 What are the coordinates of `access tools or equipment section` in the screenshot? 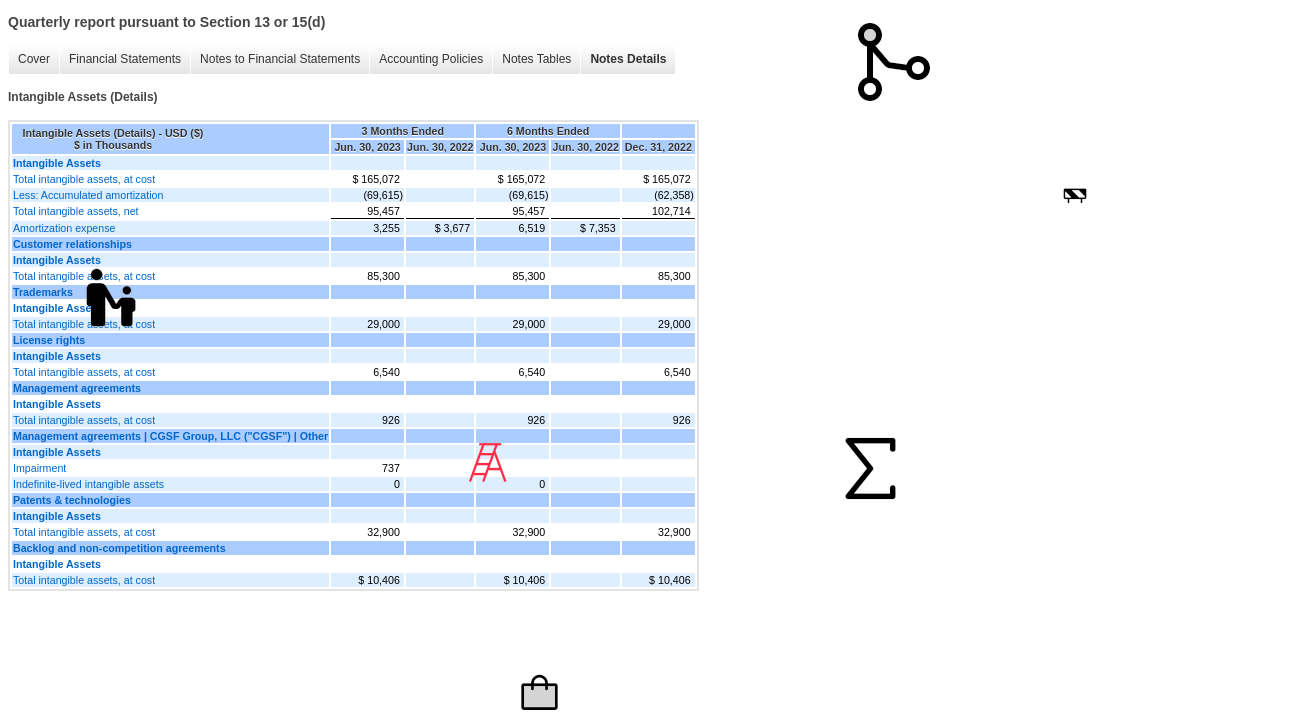 It's located at (488, 462).